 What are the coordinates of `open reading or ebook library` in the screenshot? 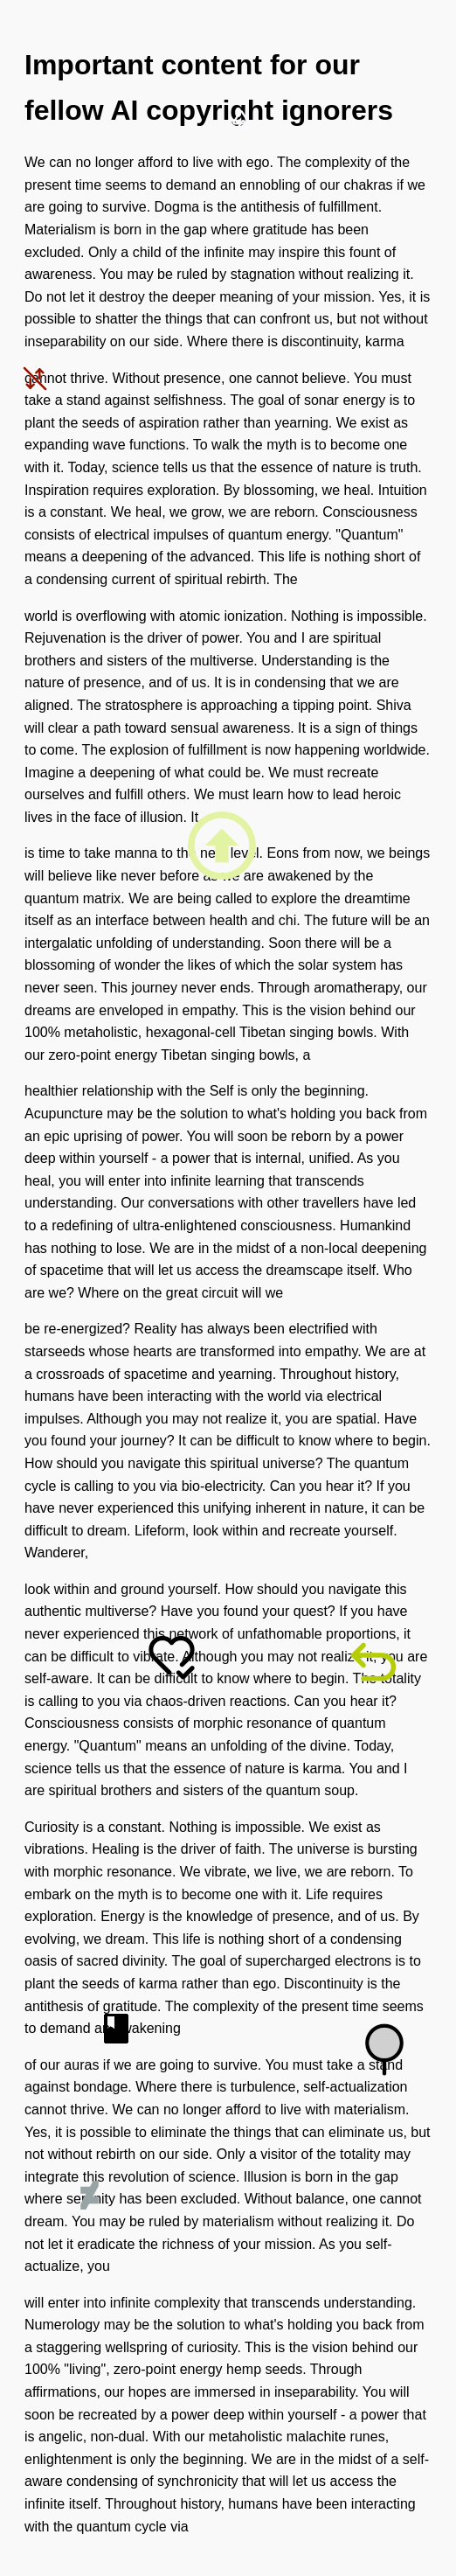 It's located at (116, 2029).